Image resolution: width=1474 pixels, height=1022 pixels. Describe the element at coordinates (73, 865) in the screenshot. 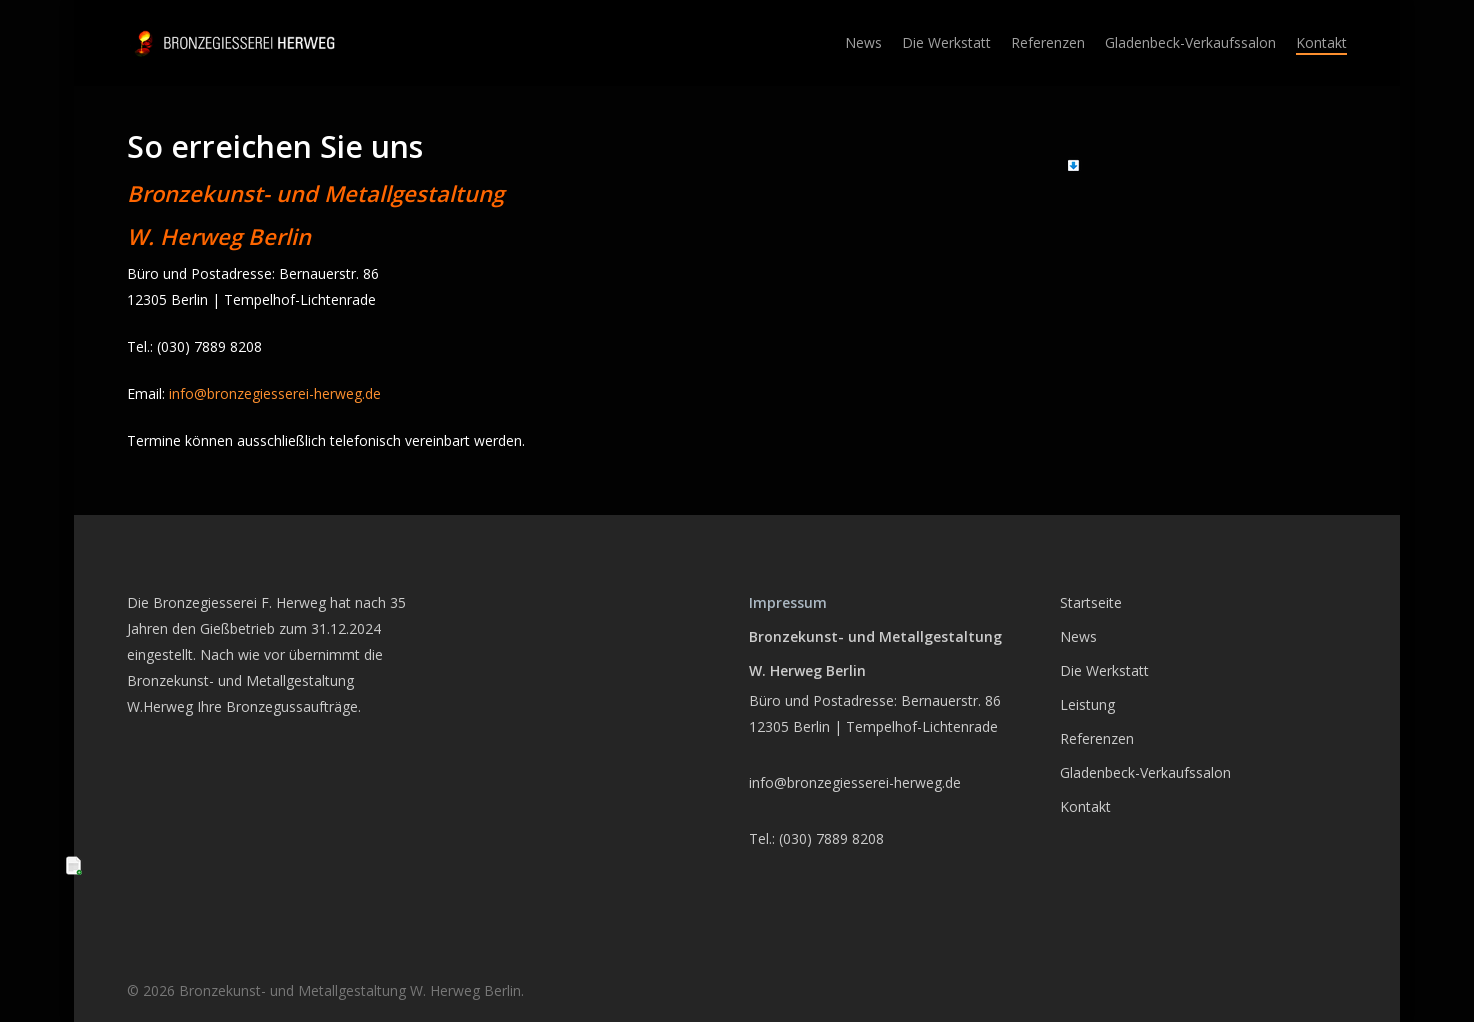

I see `create a new text document` at that location.